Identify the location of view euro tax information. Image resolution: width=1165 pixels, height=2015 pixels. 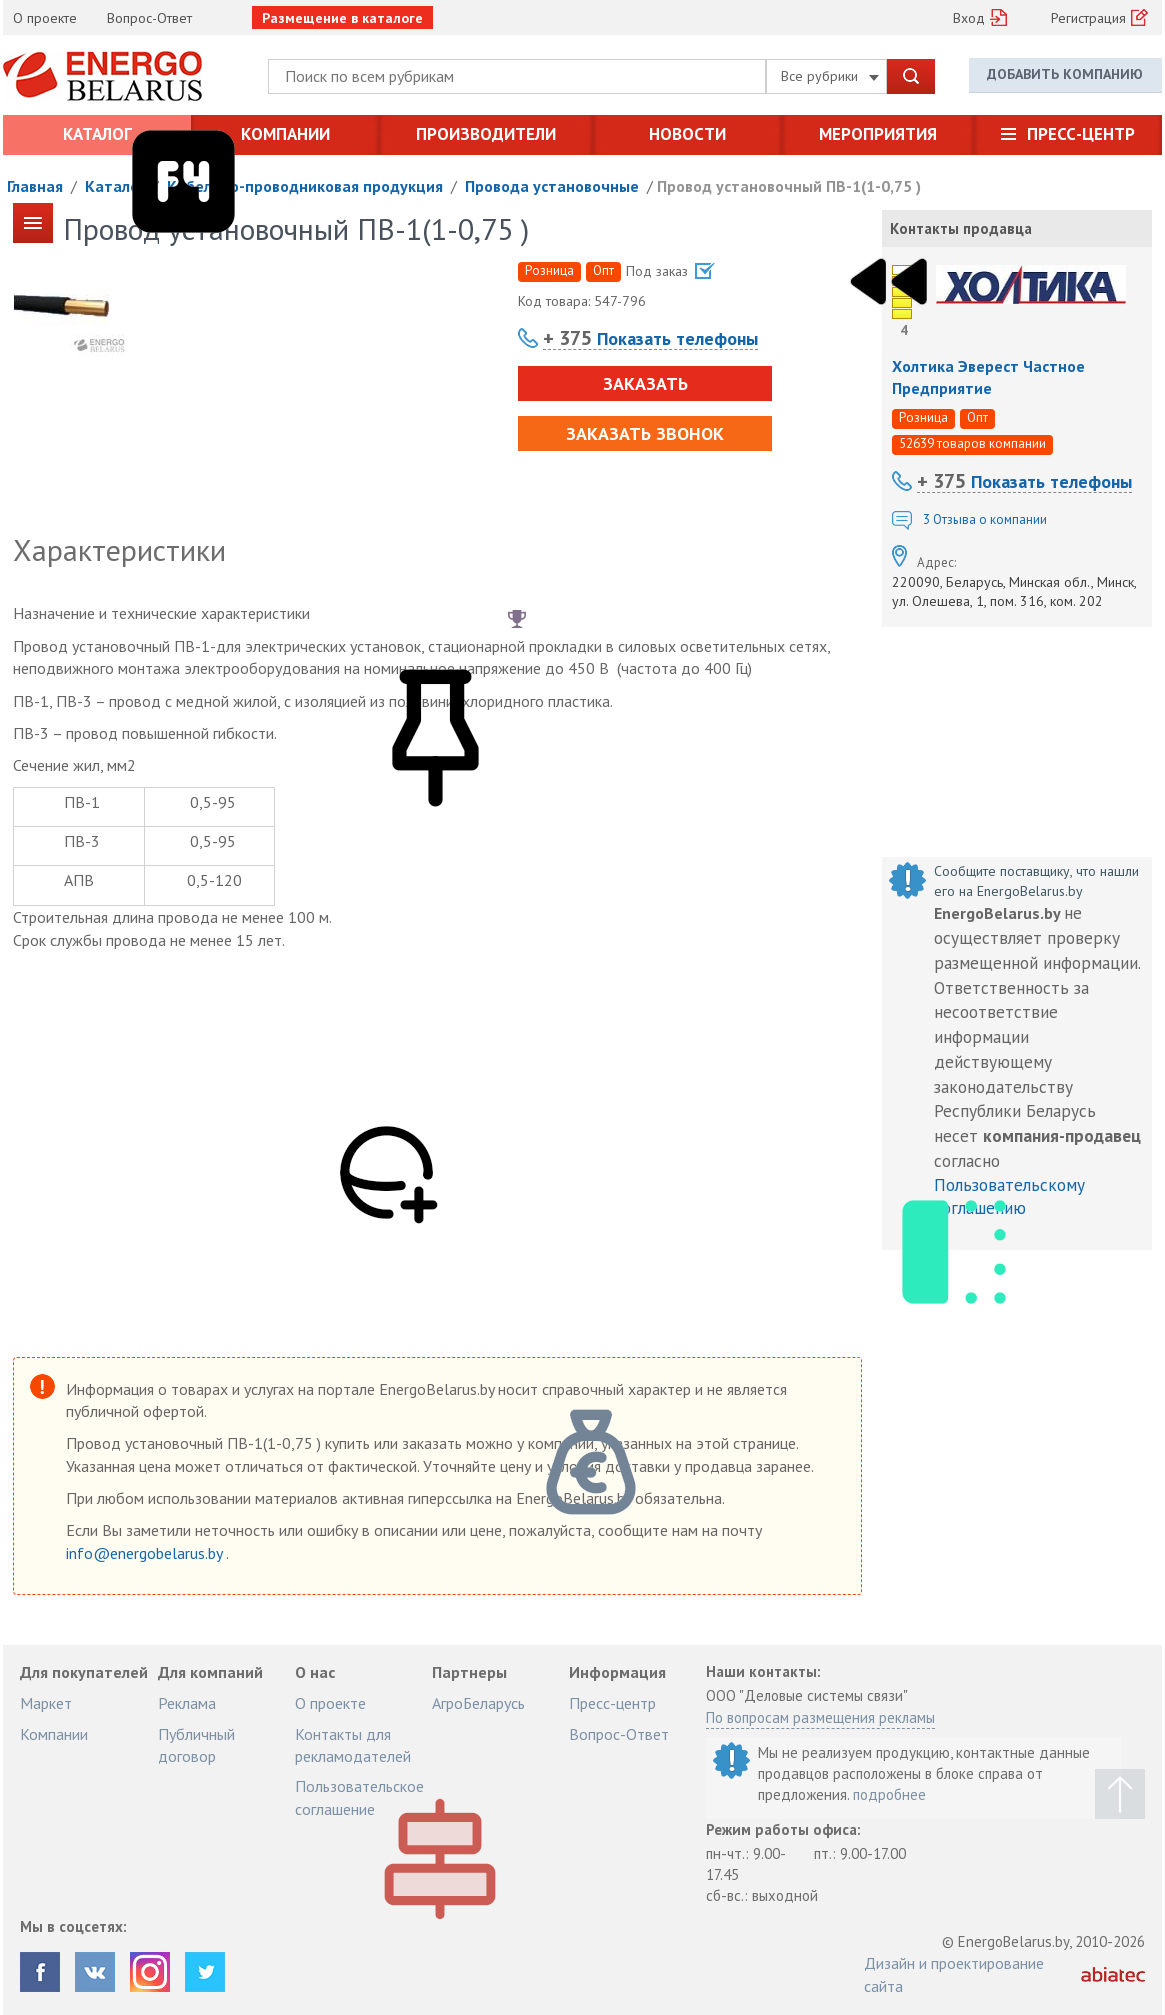
(591, 1462).